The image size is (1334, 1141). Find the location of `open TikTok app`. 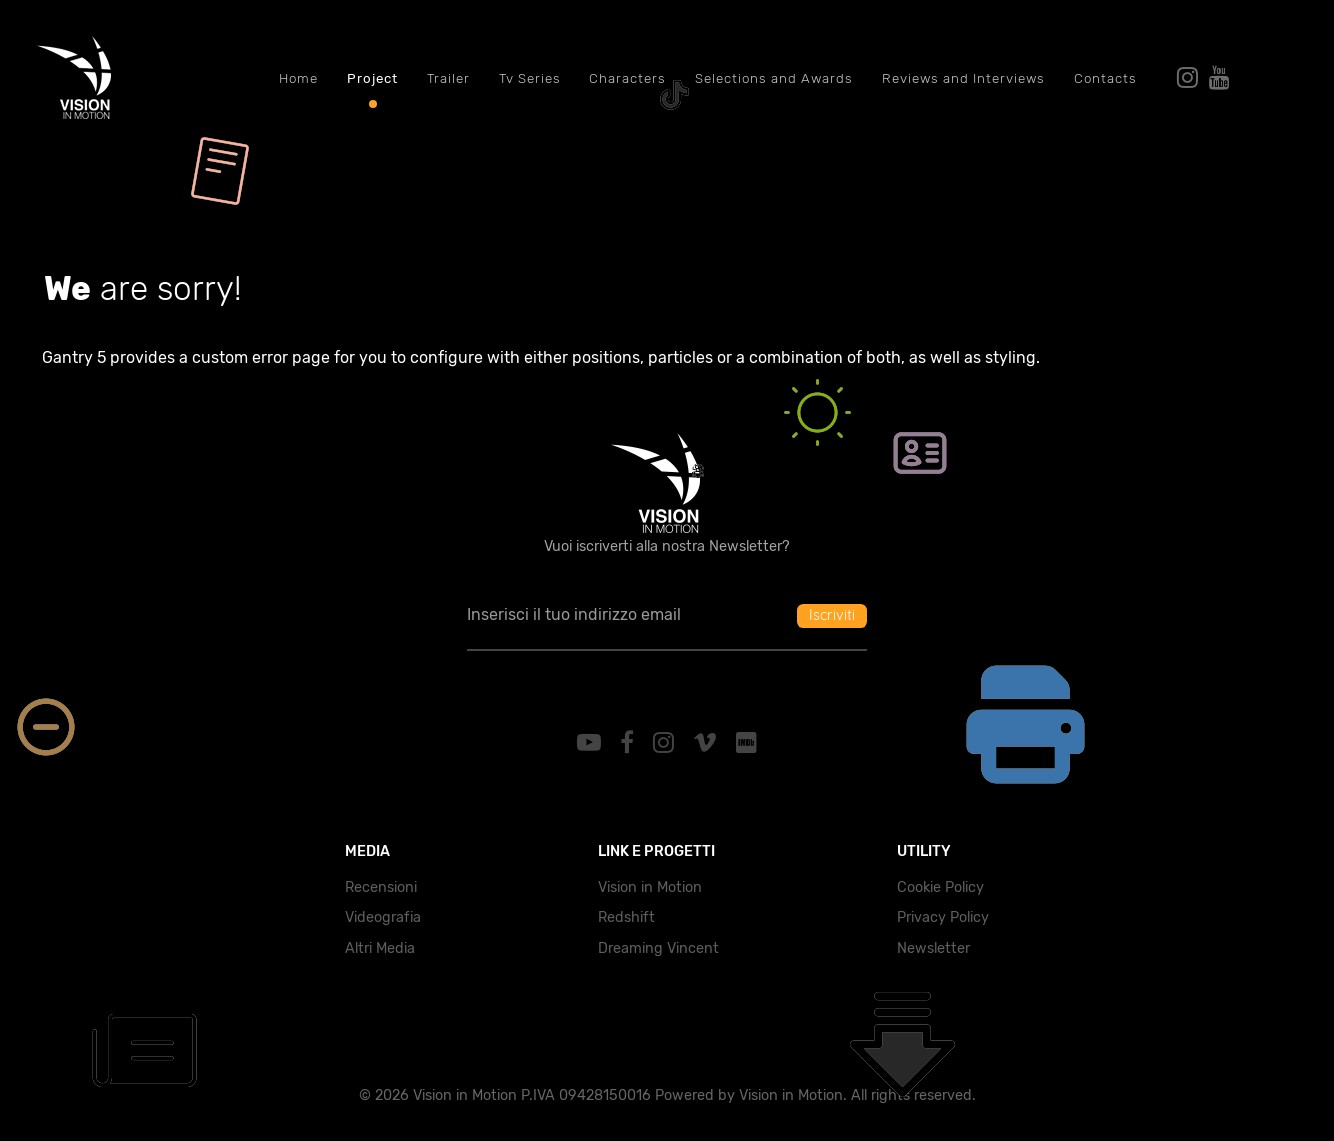

open TikTok app is located at coordinates (674, 95).